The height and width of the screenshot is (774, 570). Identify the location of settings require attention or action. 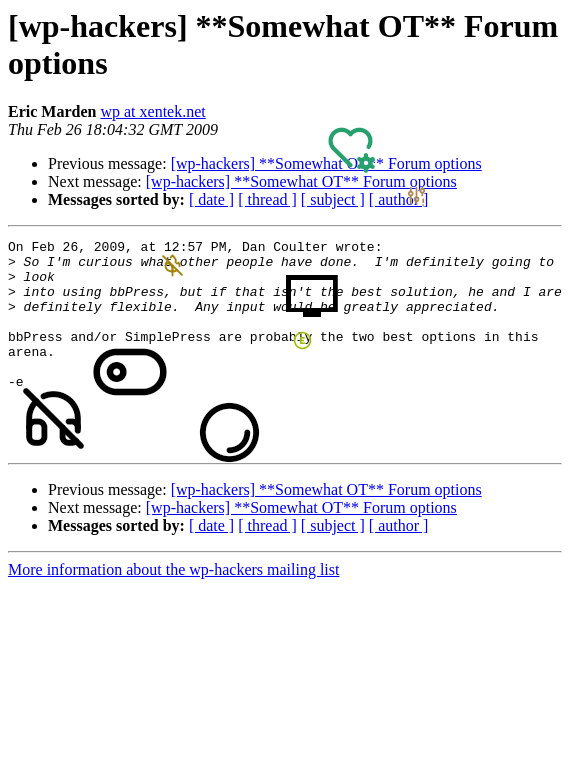
(416, 195).